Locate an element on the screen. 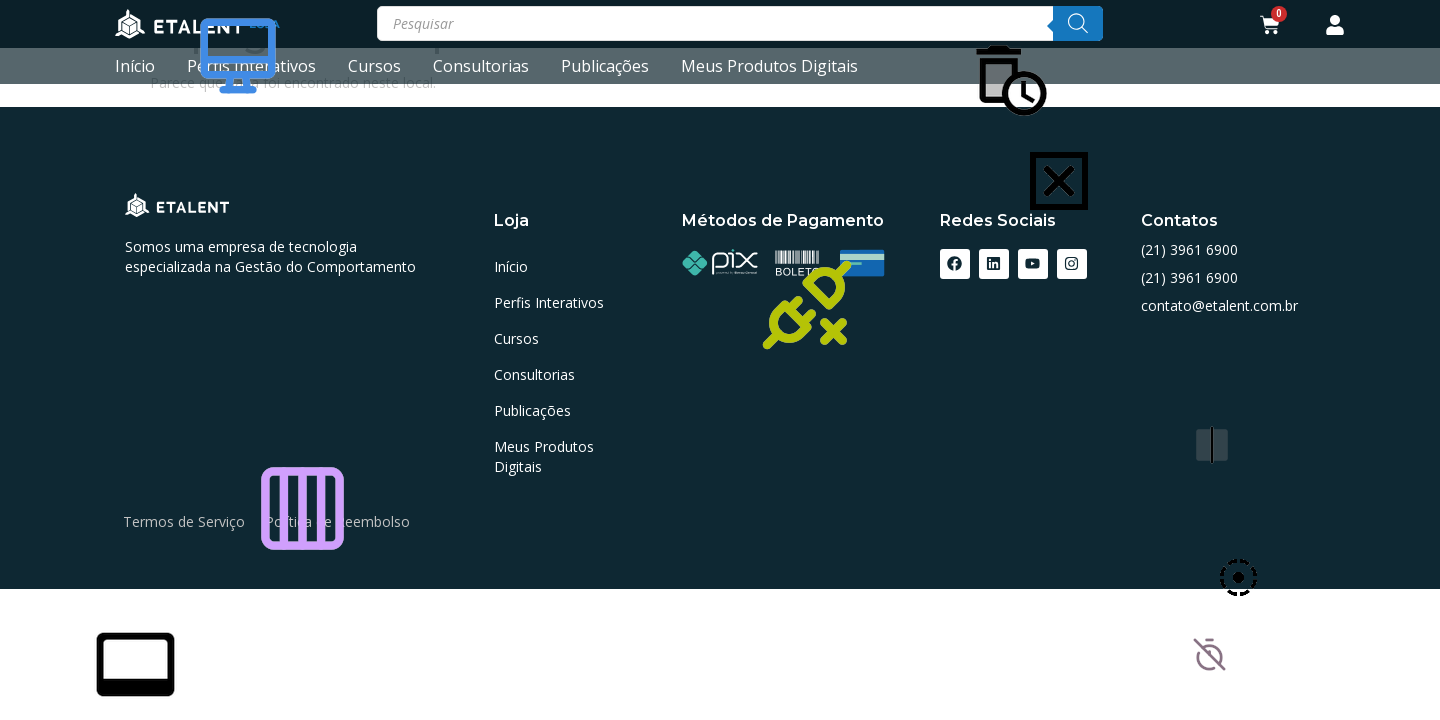 The height and width of the screenshot is (720, 1440). view on desktop display is located at coordinates (238, 56).